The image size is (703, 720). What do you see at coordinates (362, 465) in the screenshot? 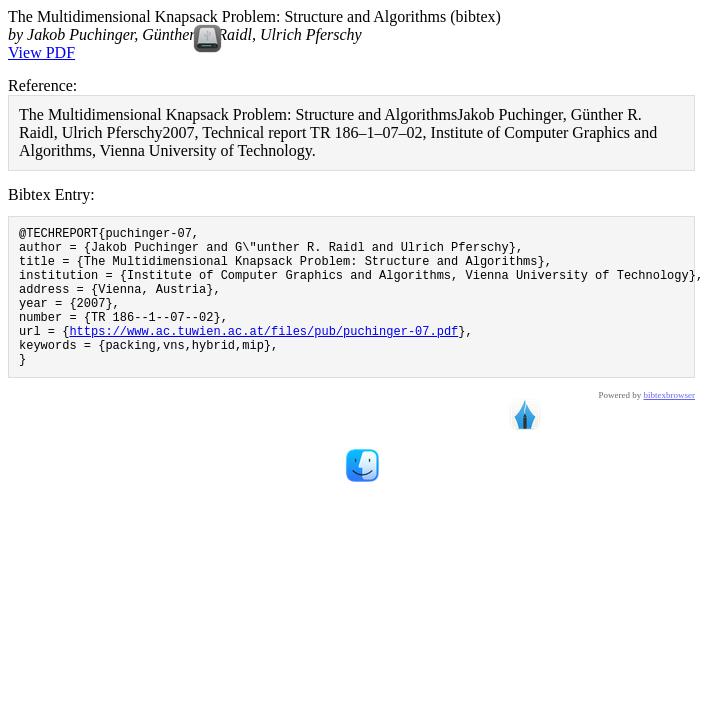
I see `open Finder to browse files and folders` at bounding box center [362, 465].